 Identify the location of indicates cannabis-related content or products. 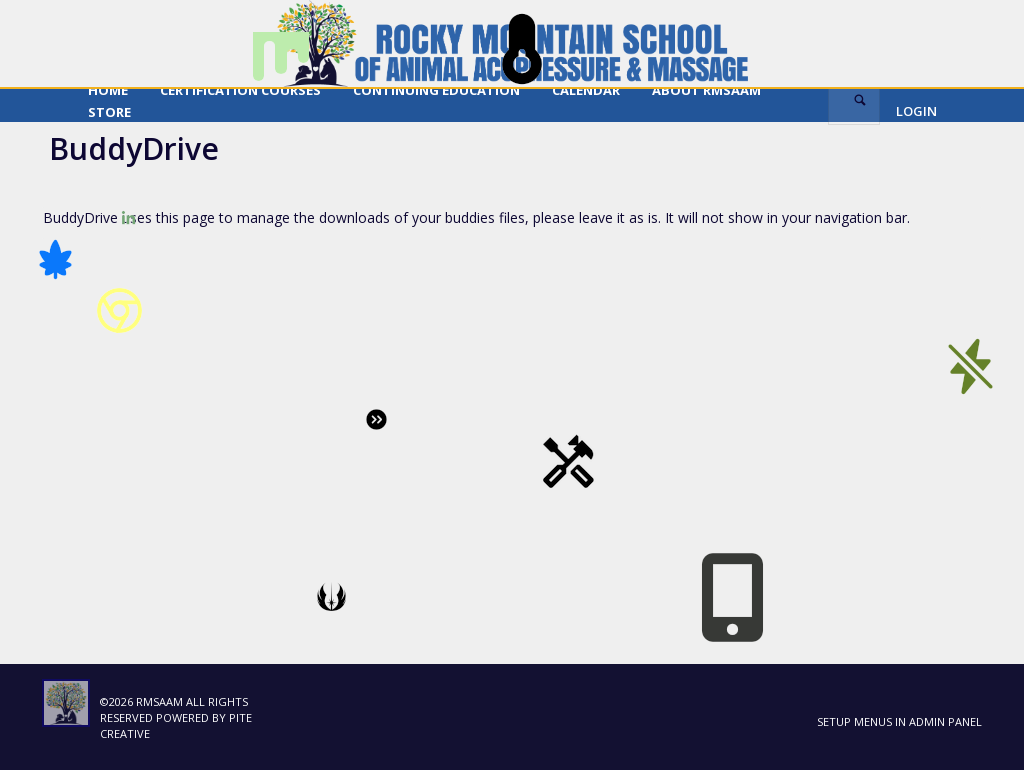
(55, 259).